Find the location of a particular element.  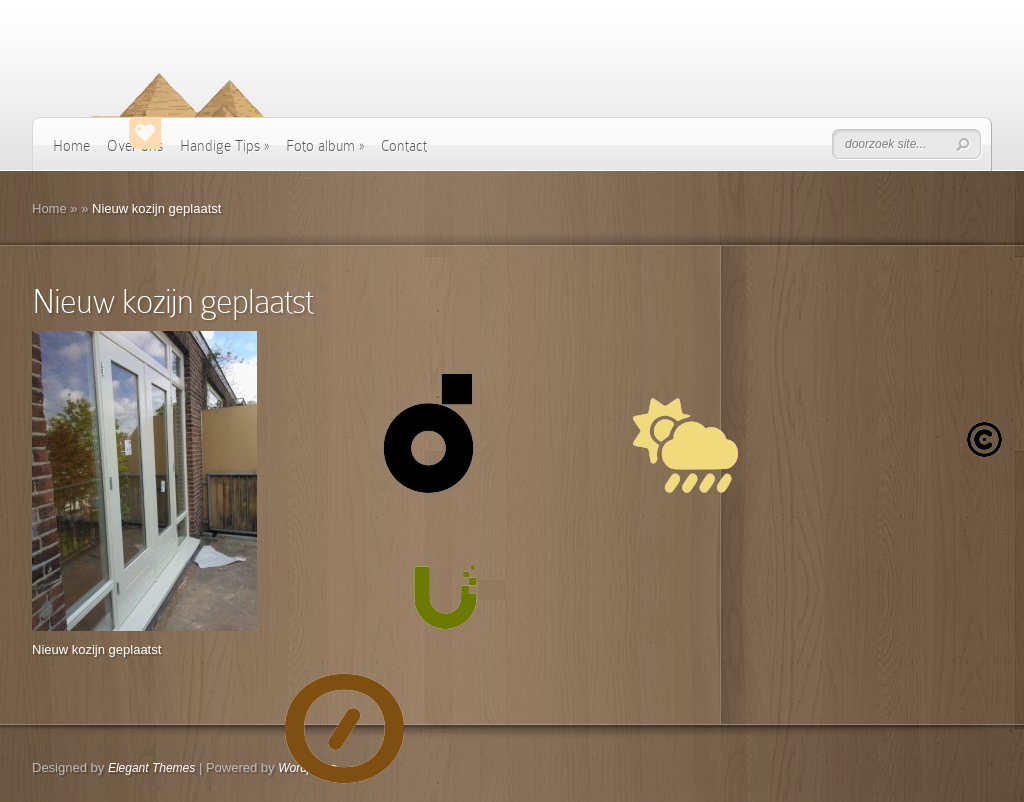

open depositphotos stock image library is located at coordinates (428, 433).